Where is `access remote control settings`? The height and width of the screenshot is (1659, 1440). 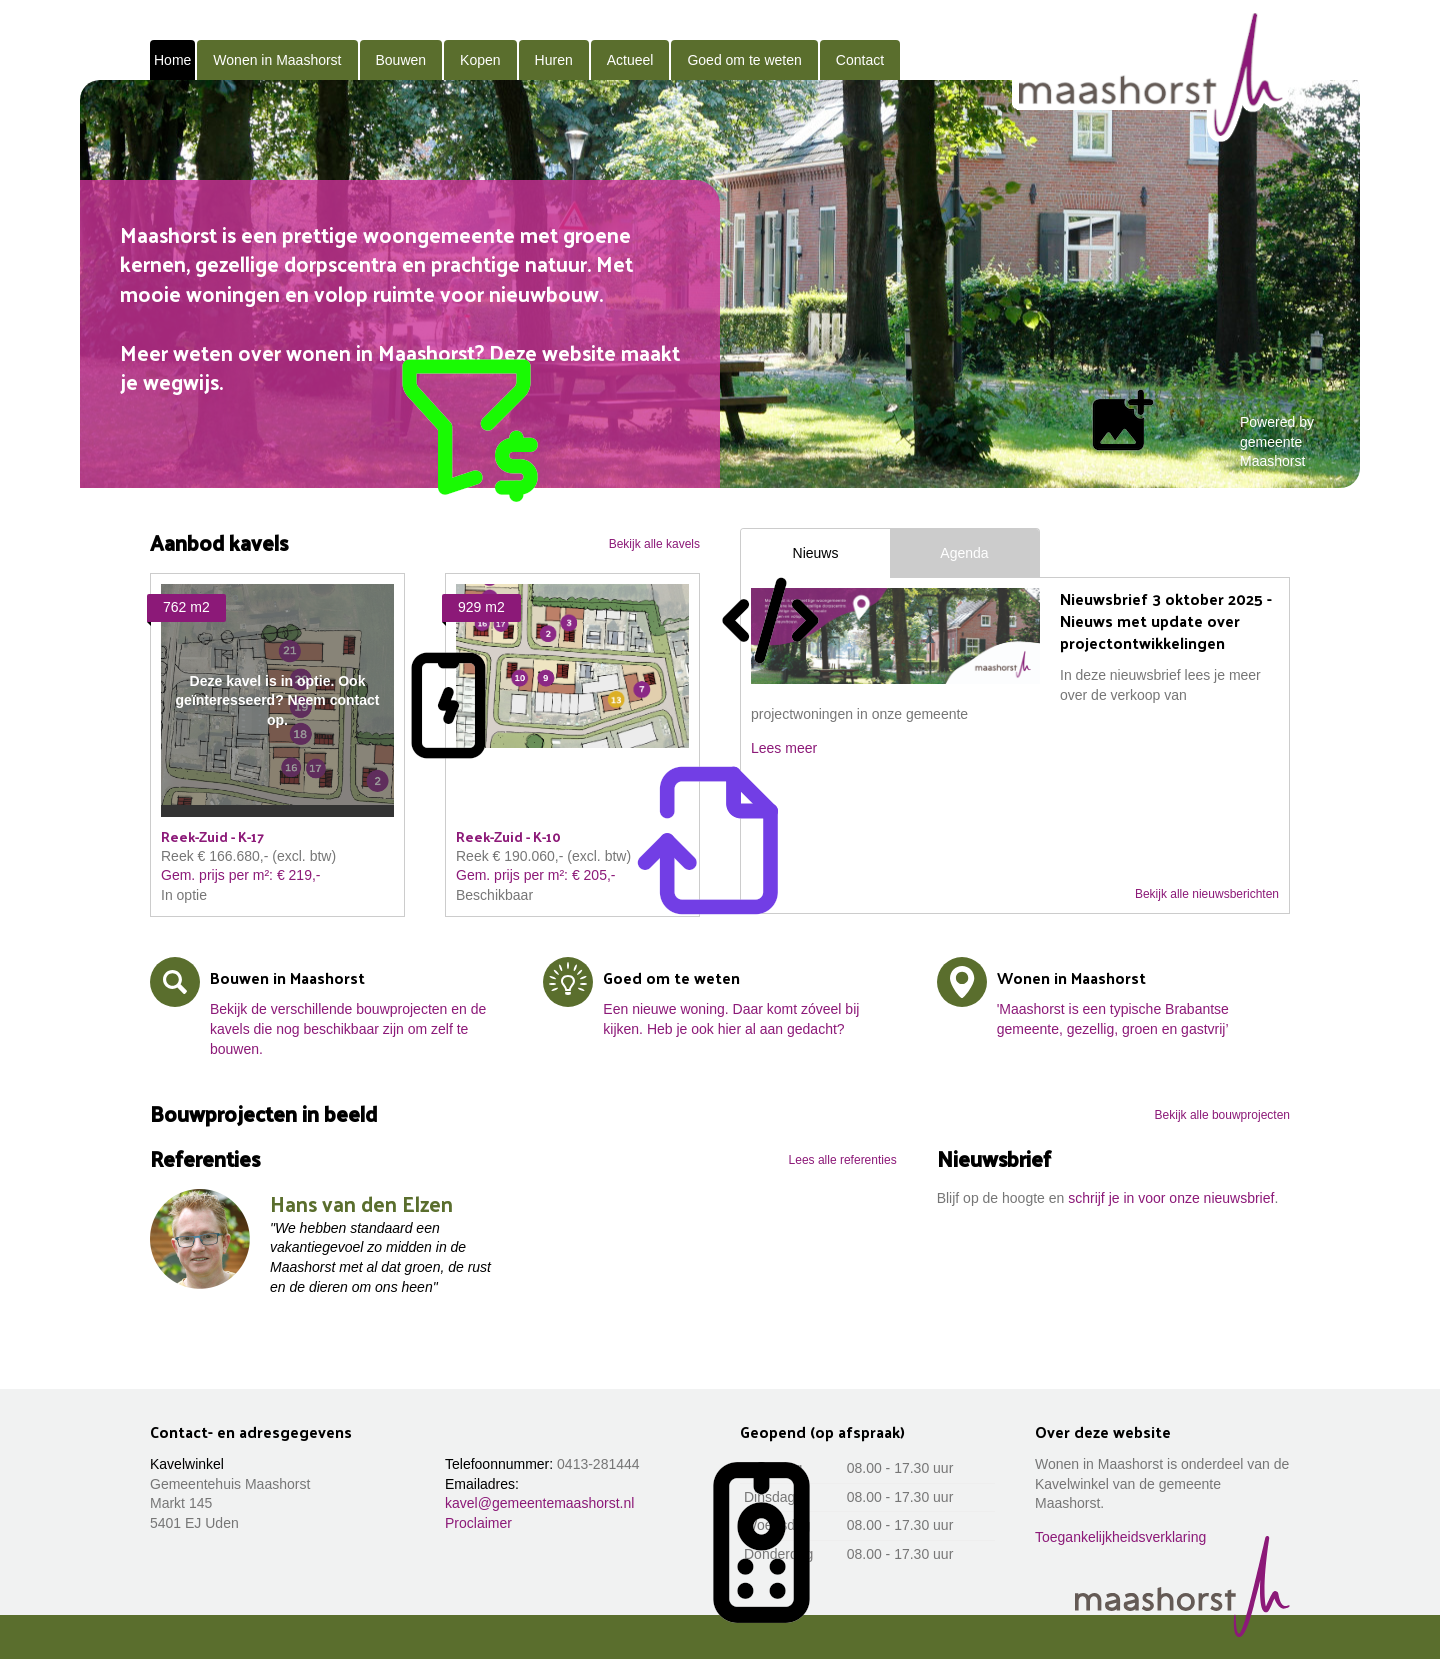
access remote control settings is located at coordinates (761, 1542).